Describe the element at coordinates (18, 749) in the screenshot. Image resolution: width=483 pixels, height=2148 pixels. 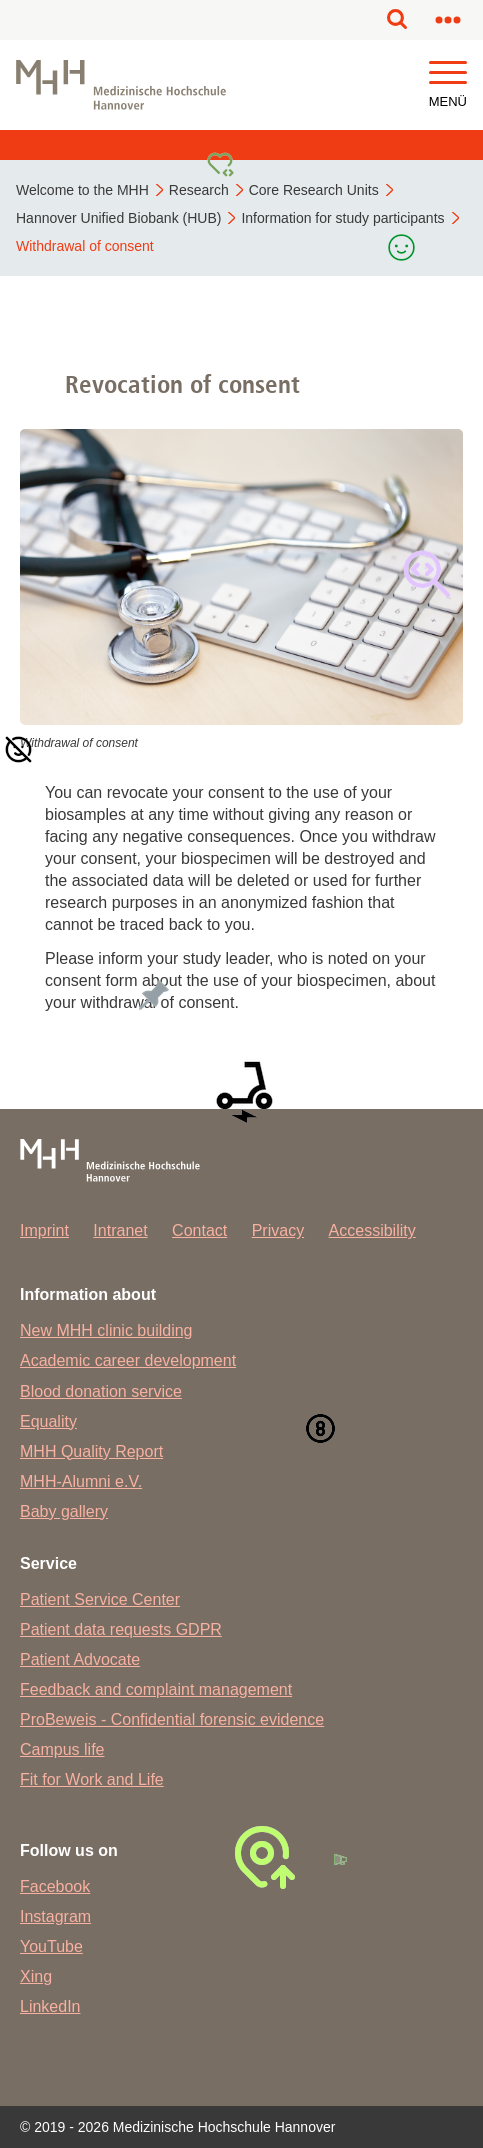
I see `disable mood or emotion tracking` at that location.